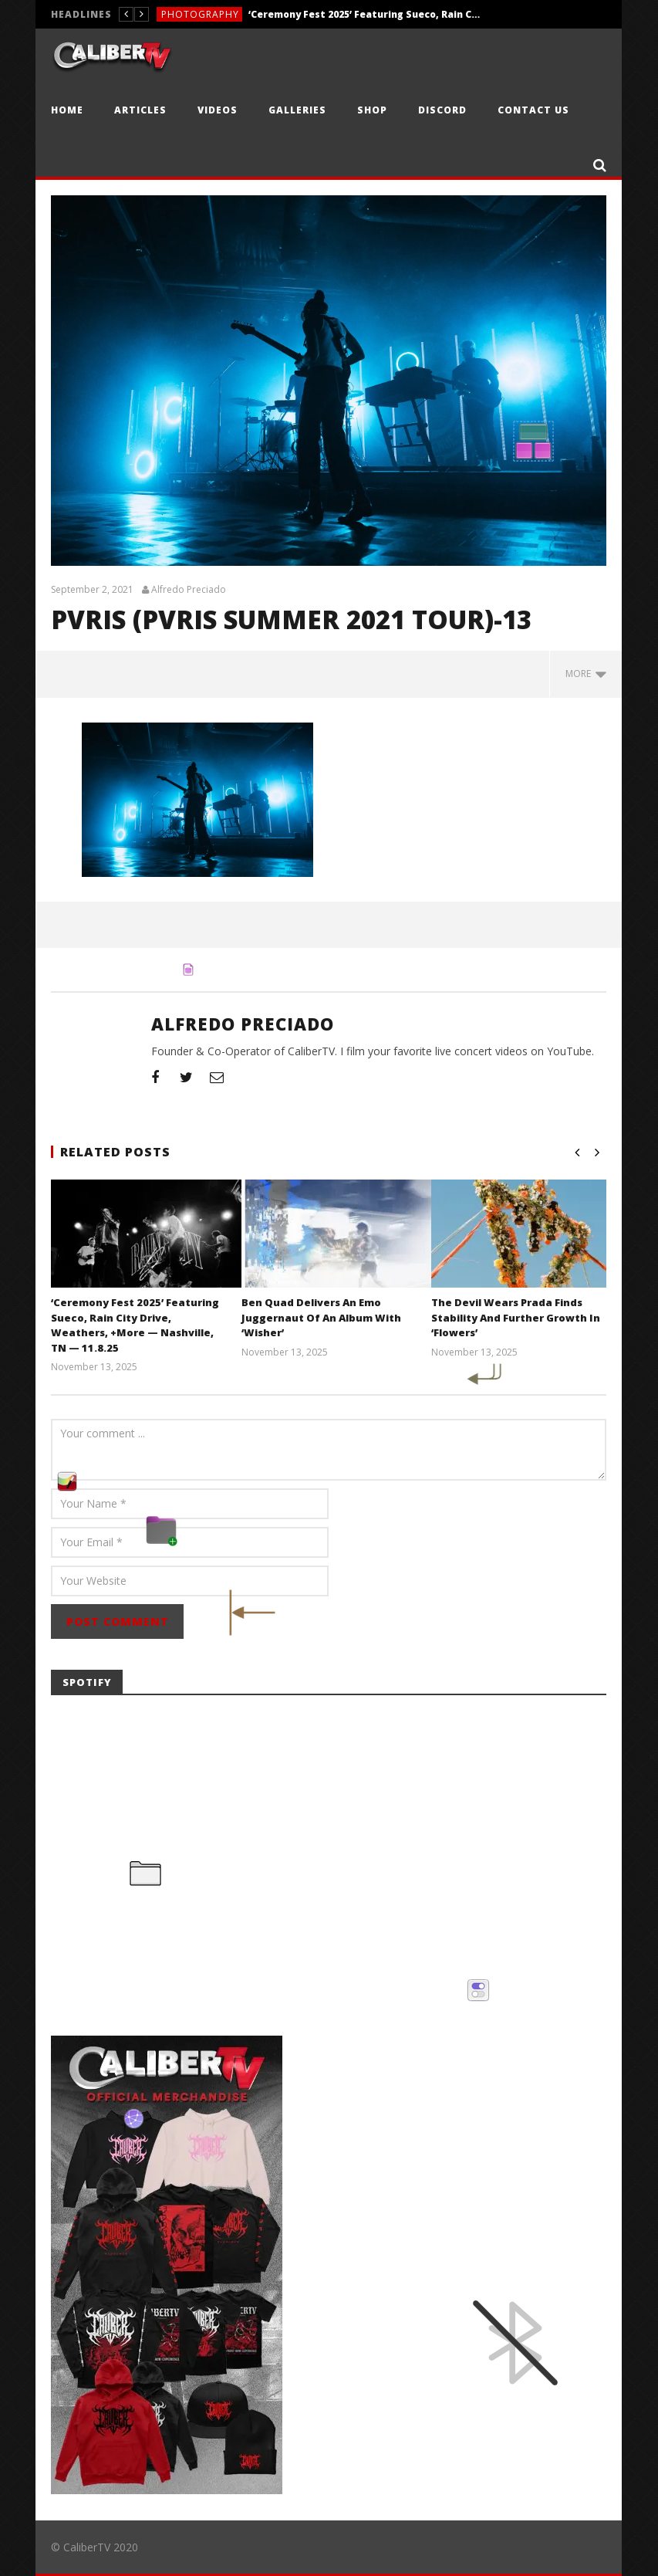  I want to click on access network workgroup or shared resources, so click(133, 2118).